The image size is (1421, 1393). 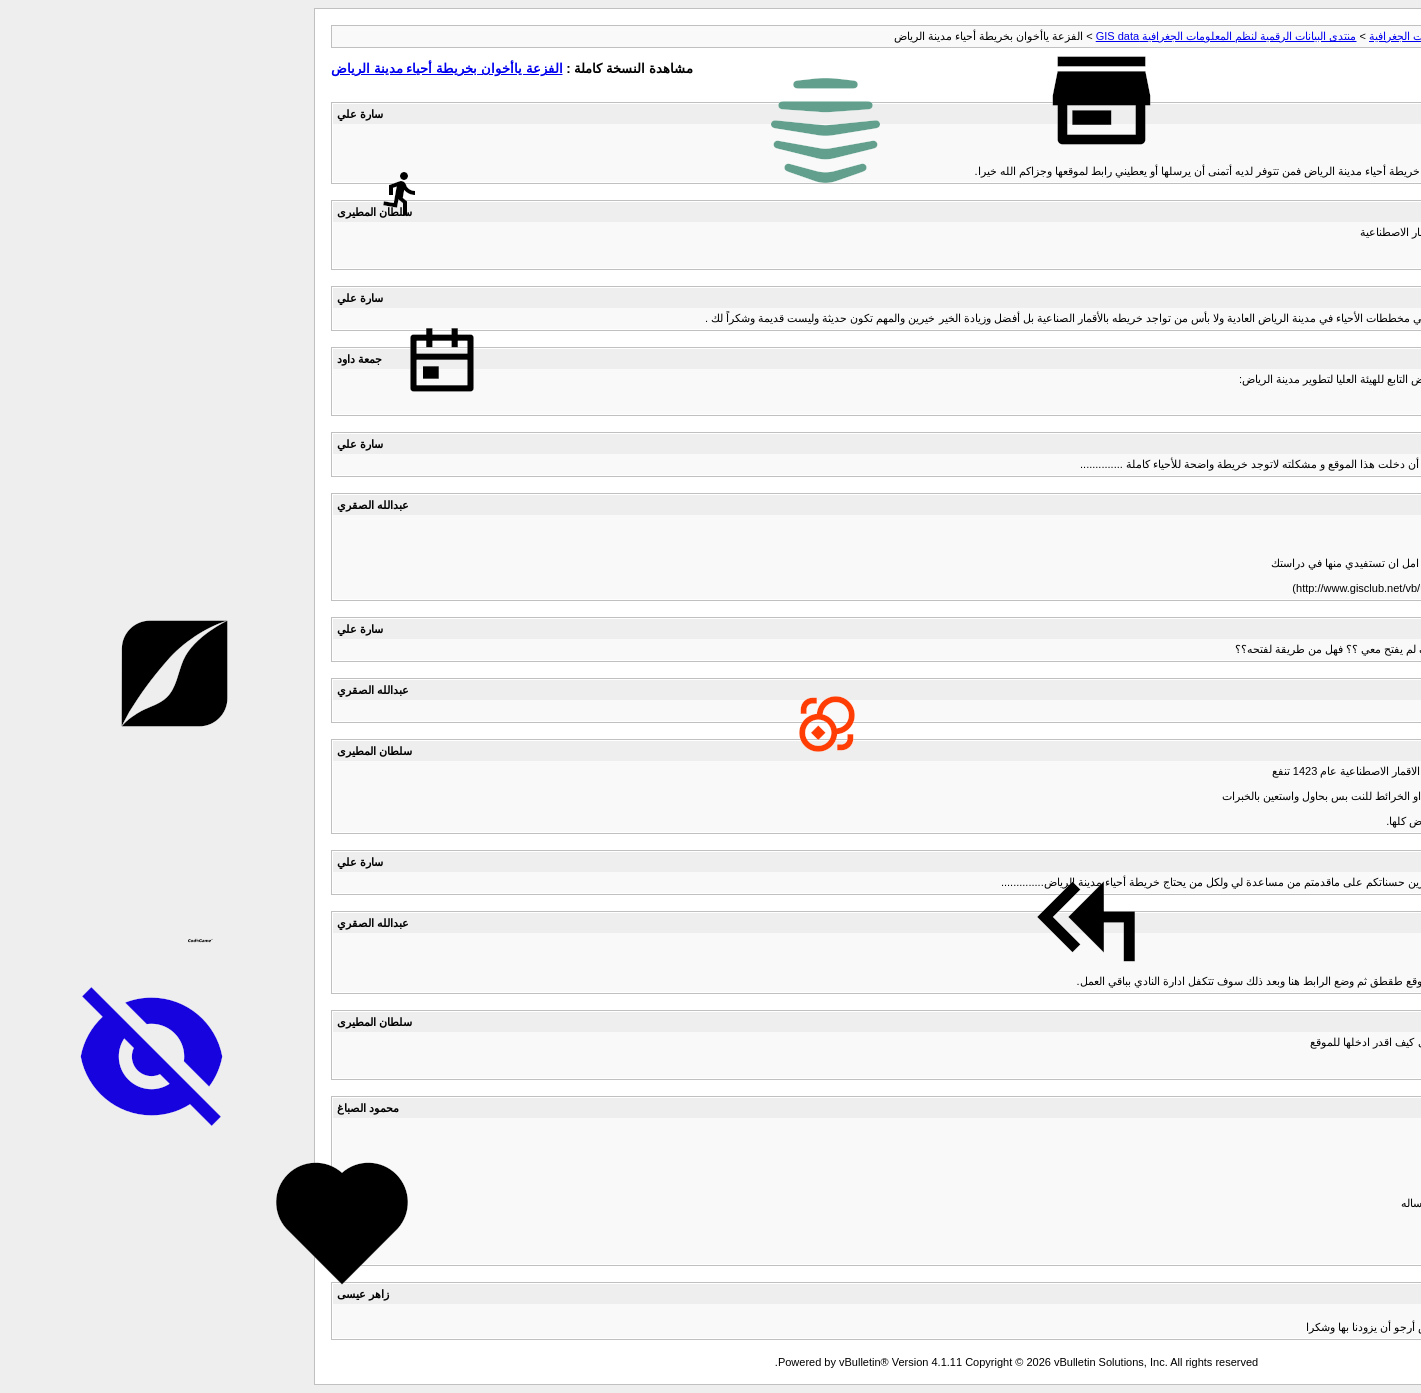 I want to click on access the store or shop section, so click(x=1101, y=100).